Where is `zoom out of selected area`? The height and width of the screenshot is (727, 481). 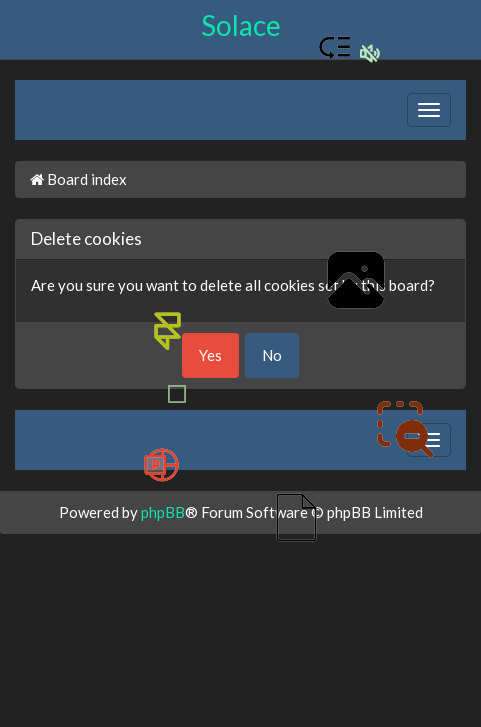
zoom out of selected area is located at coordinates (404, 428).